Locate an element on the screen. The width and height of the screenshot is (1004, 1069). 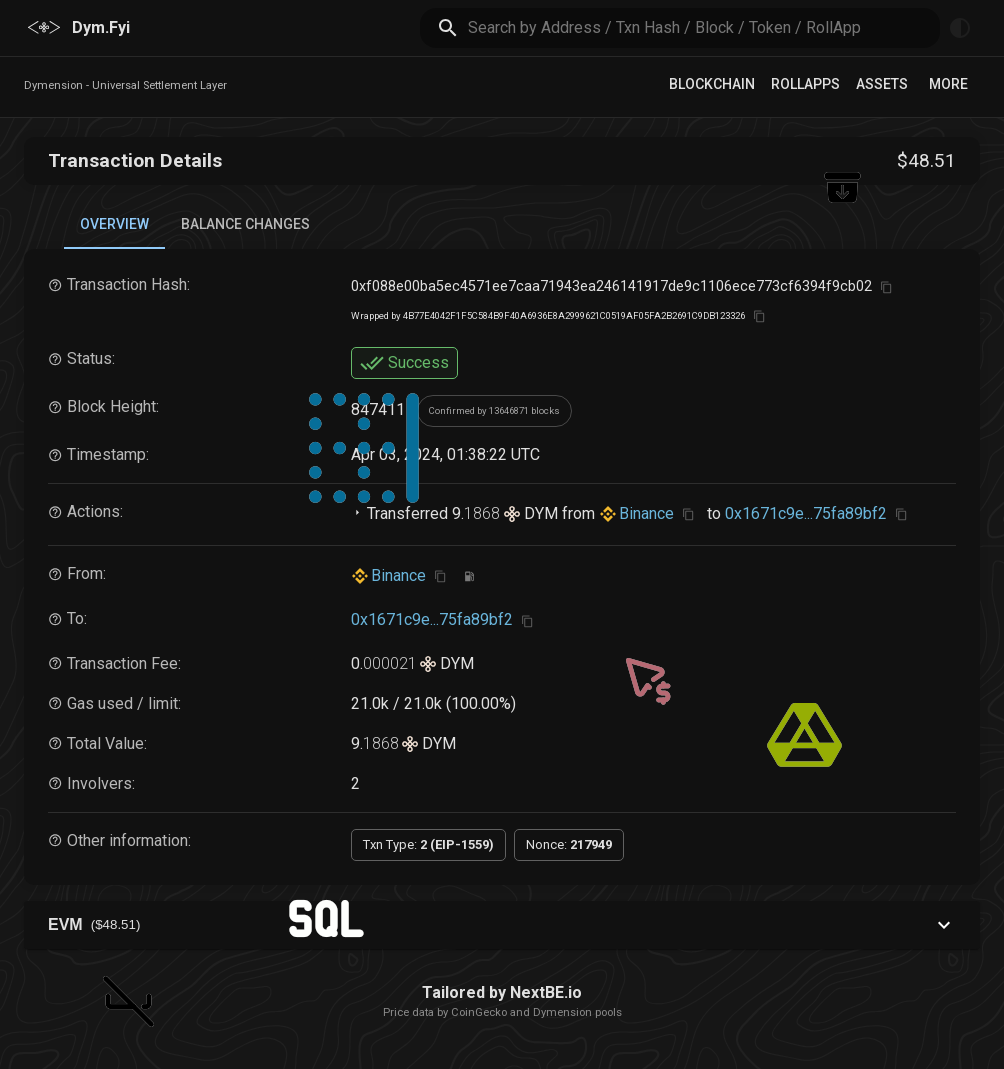
archive or store an item is located at coordinates (842, 187).